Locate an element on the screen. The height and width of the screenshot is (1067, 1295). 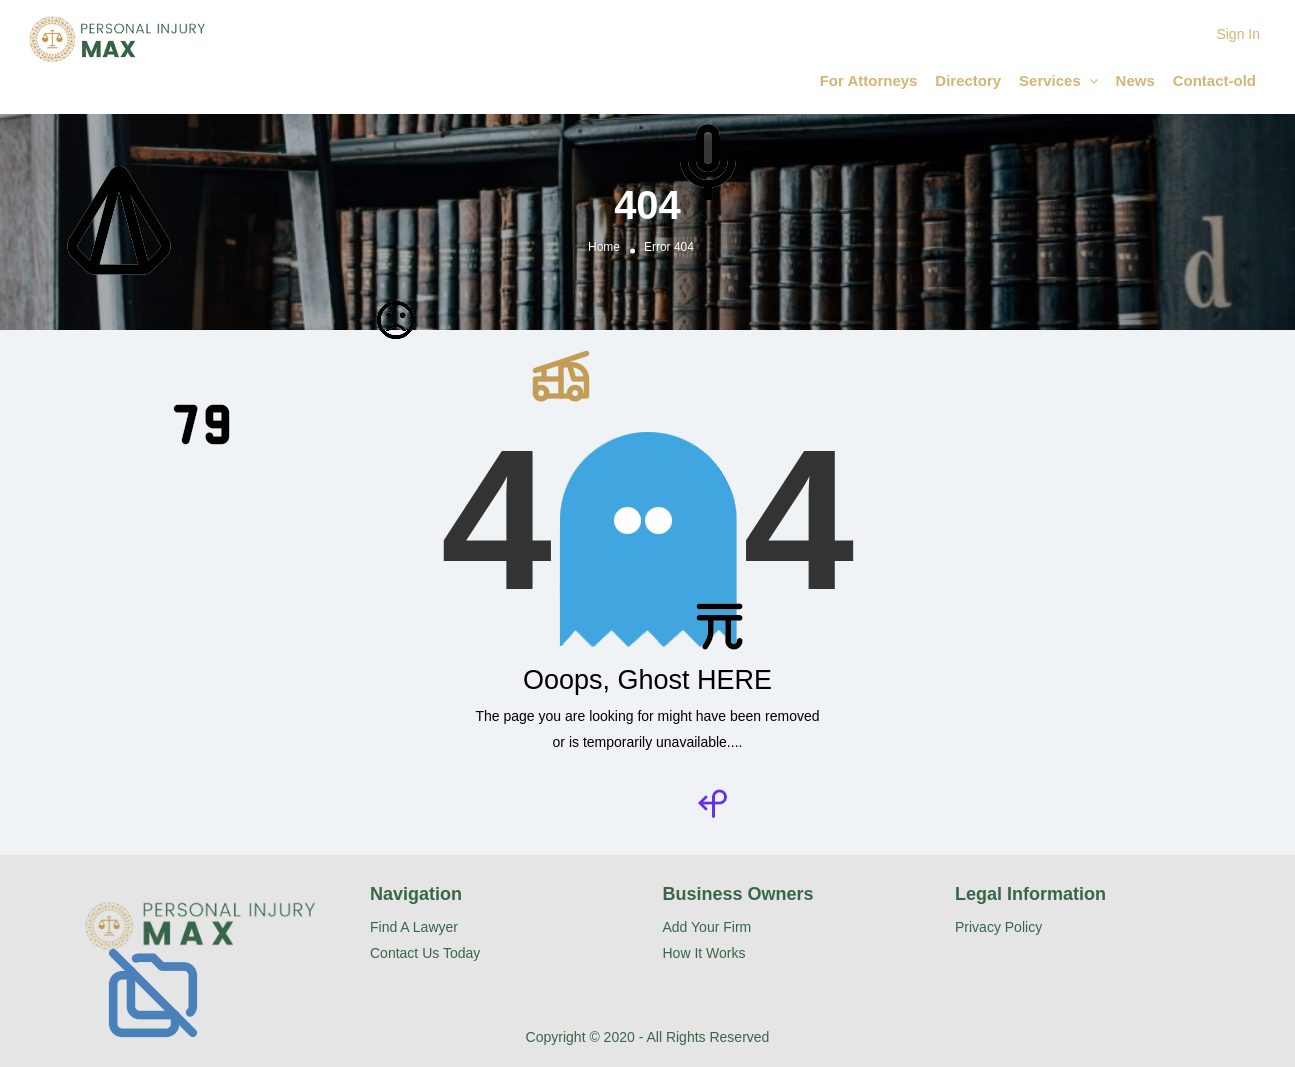
view 3D shape or geometric object is located at coordinates (119, 223).